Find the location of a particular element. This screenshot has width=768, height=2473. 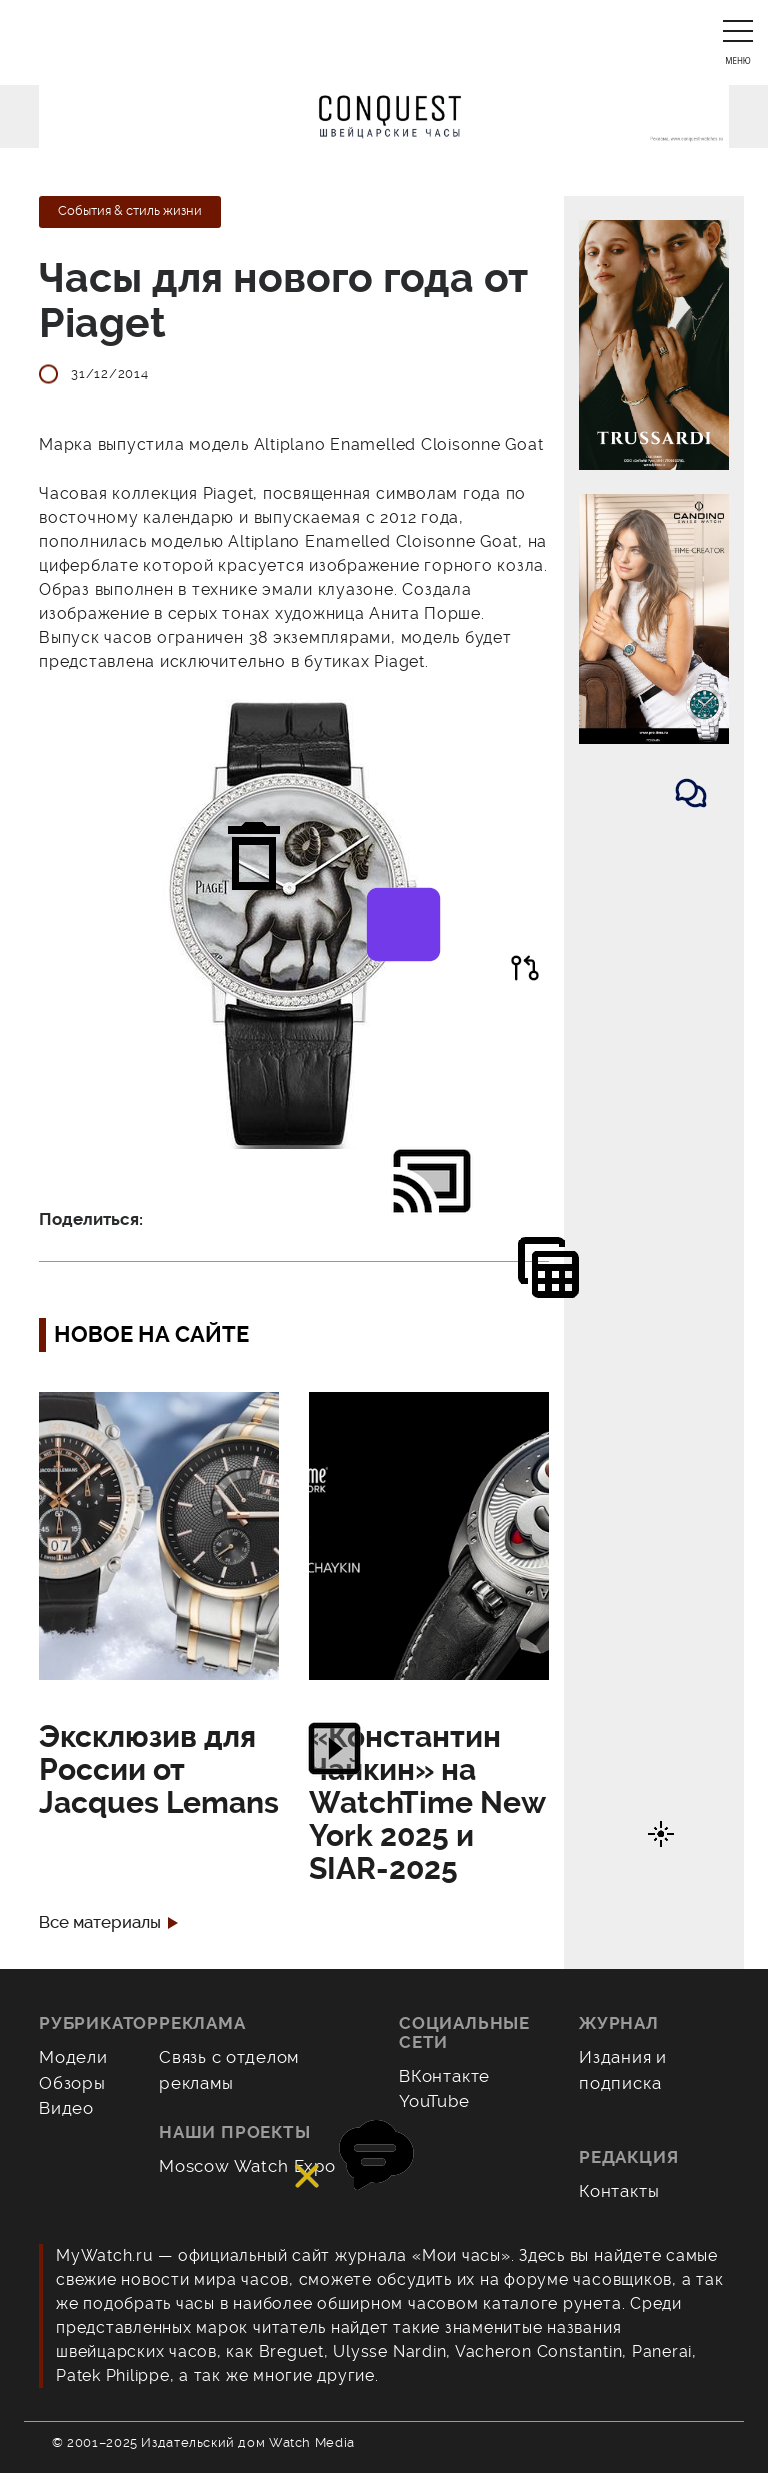

open chat or messaging is located at coordinates (375, 2155).